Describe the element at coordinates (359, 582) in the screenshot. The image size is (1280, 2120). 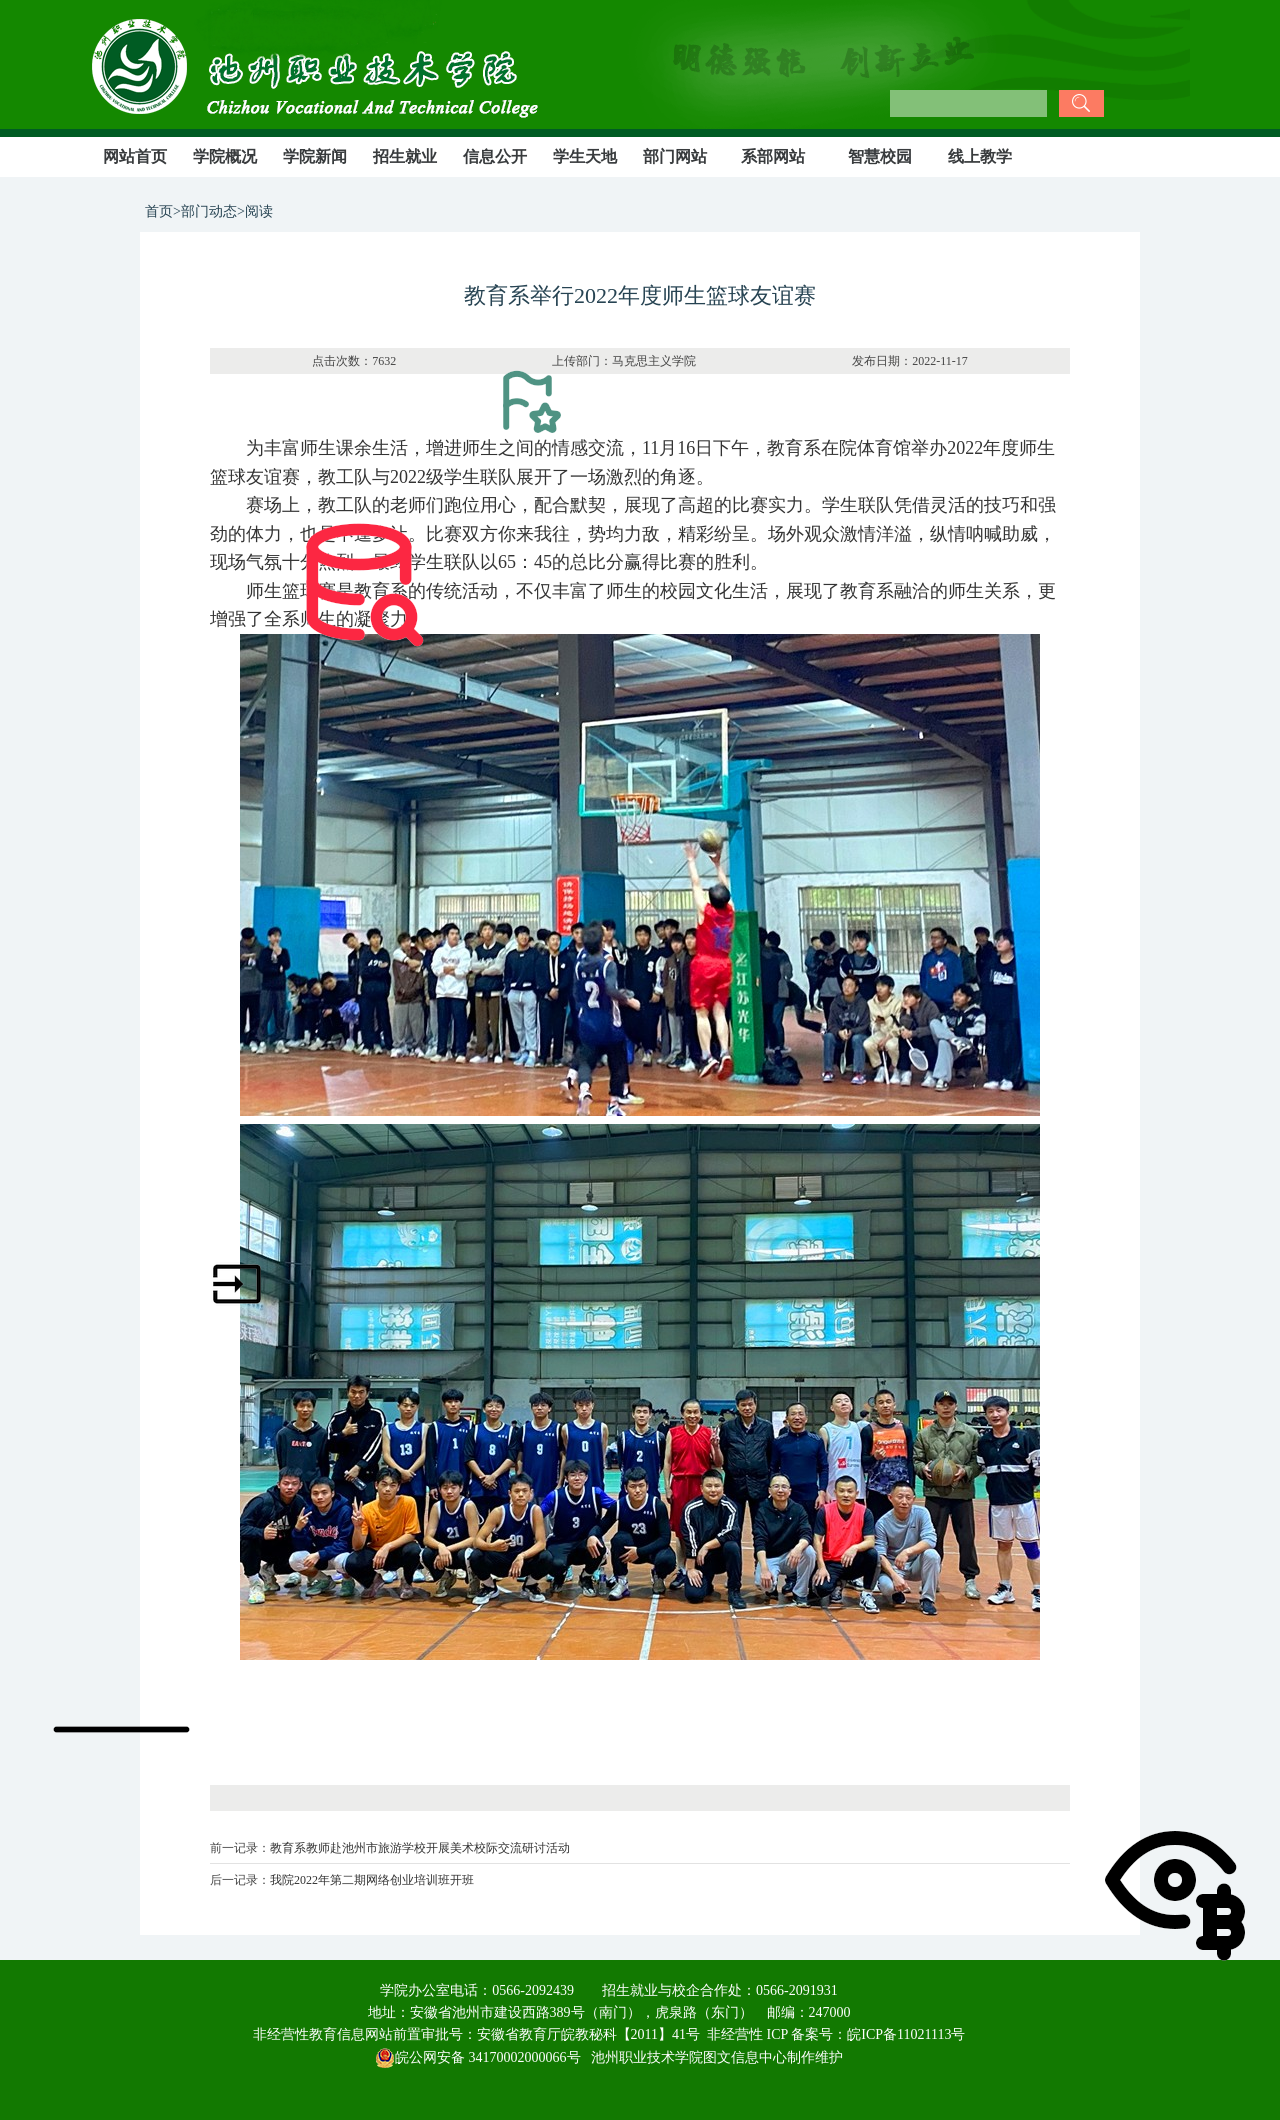
I see `search within a database` at that location.